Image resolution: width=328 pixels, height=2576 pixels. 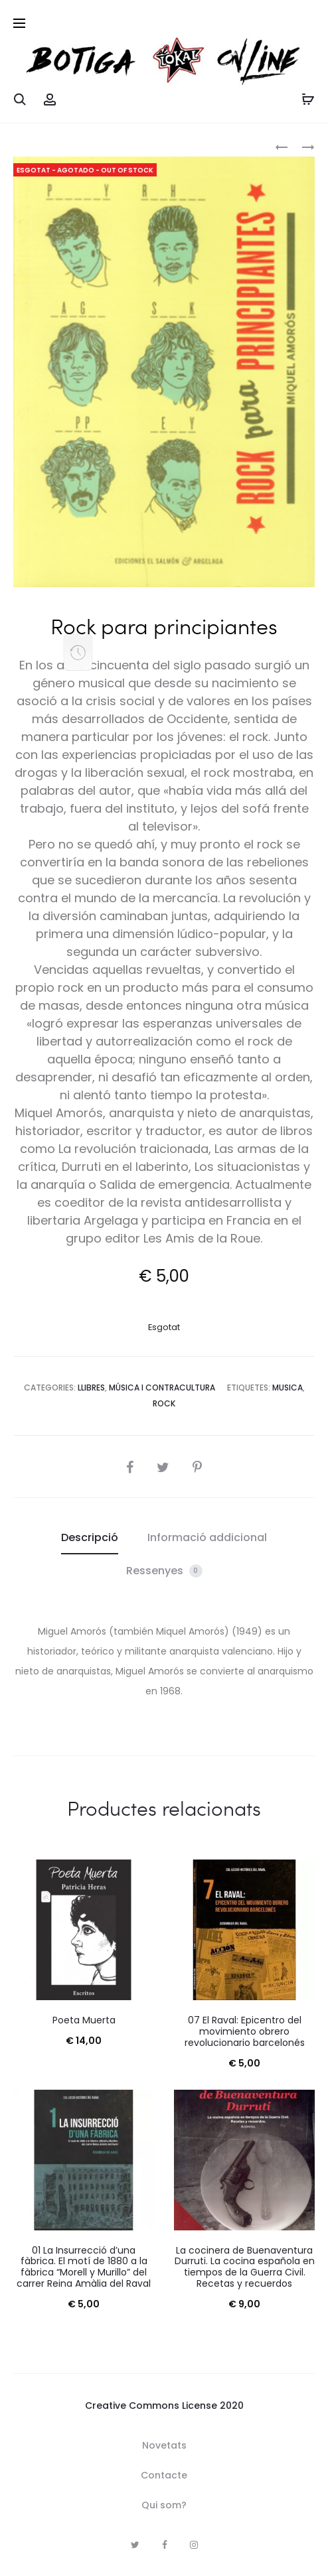 What do you see at coordinates (46, 1897) in the screenshot?
I see `indicates an authors or contributors file` at bounding box center [46, 1897].